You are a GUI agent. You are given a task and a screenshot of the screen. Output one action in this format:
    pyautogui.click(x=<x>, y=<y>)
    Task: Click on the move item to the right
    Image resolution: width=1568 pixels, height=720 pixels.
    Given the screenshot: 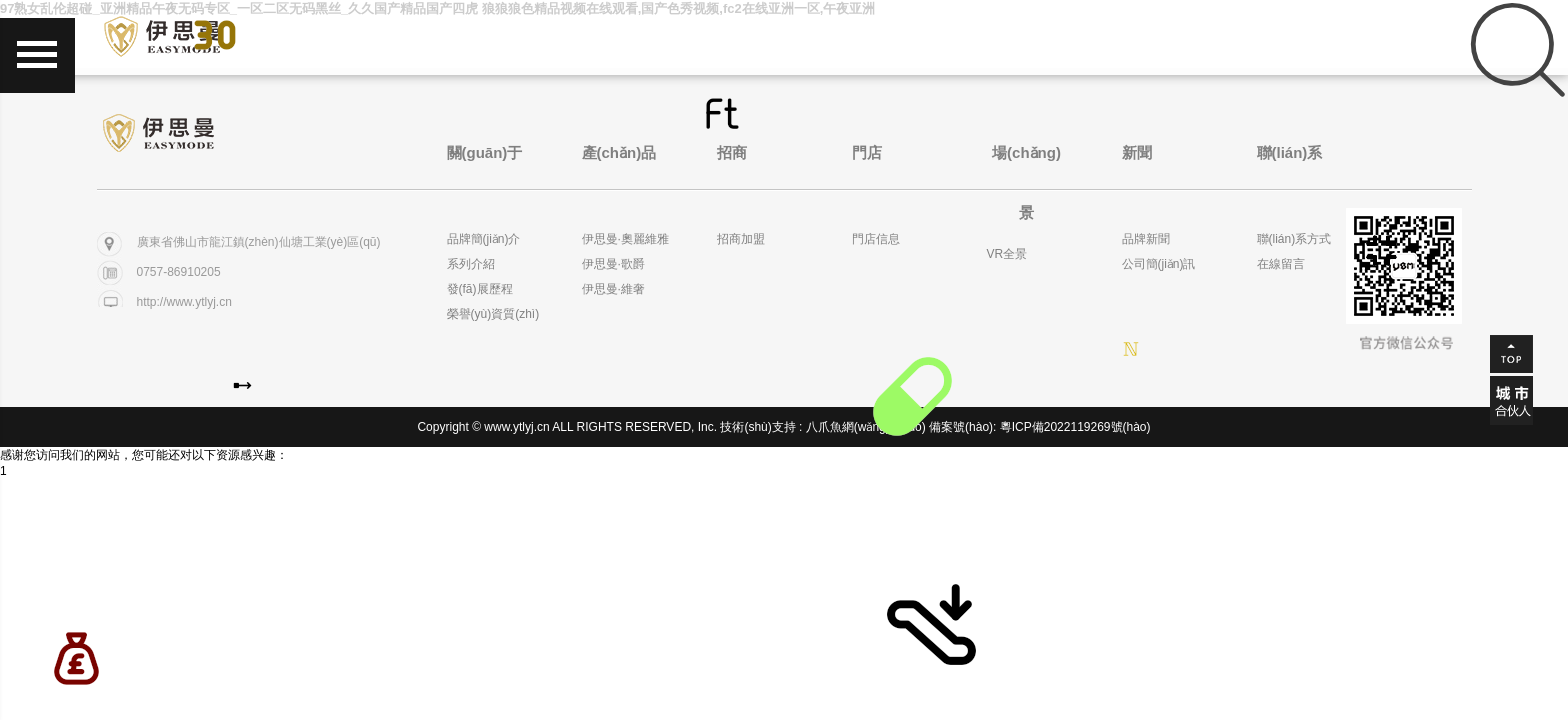 What is the action you would take?
    pyautogui.click(x=242, y=385)
    